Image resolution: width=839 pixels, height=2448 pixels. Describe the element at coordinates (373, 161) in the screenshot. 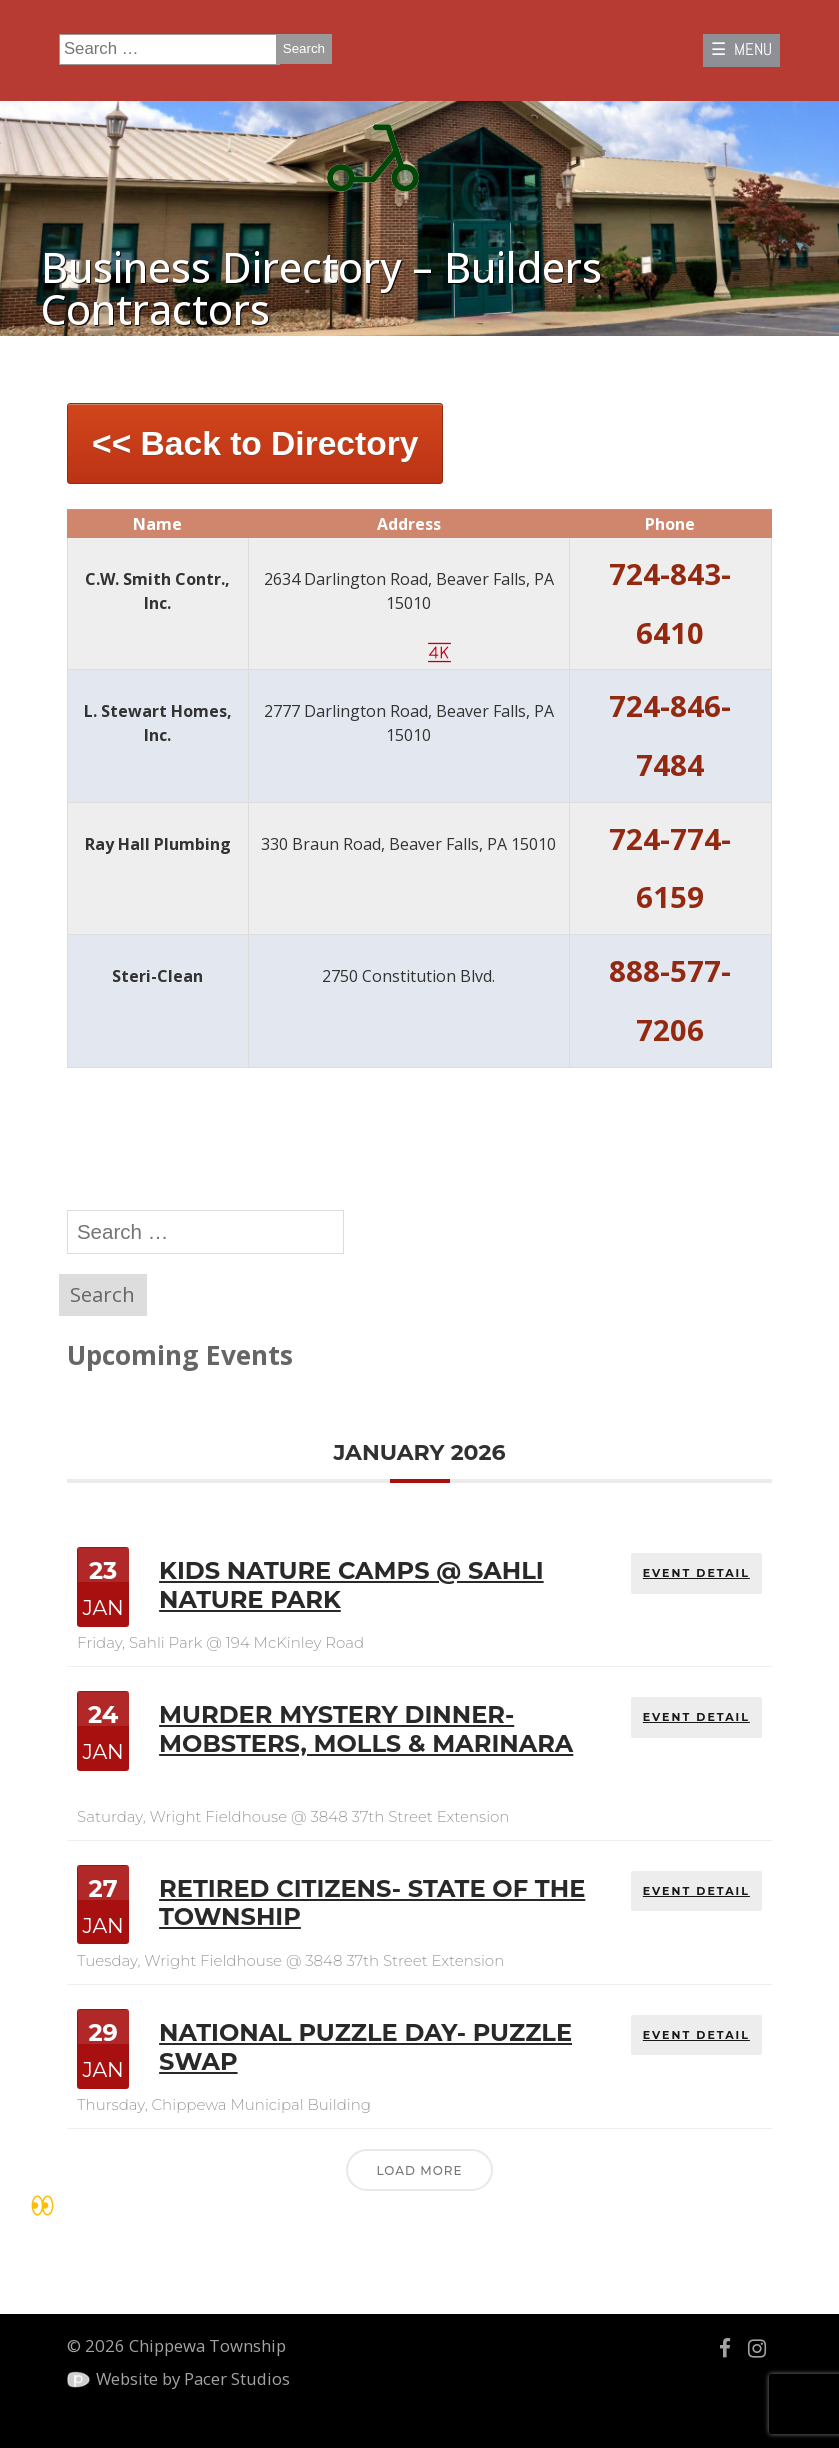

I see `select scooter as transportation mode` at that location.